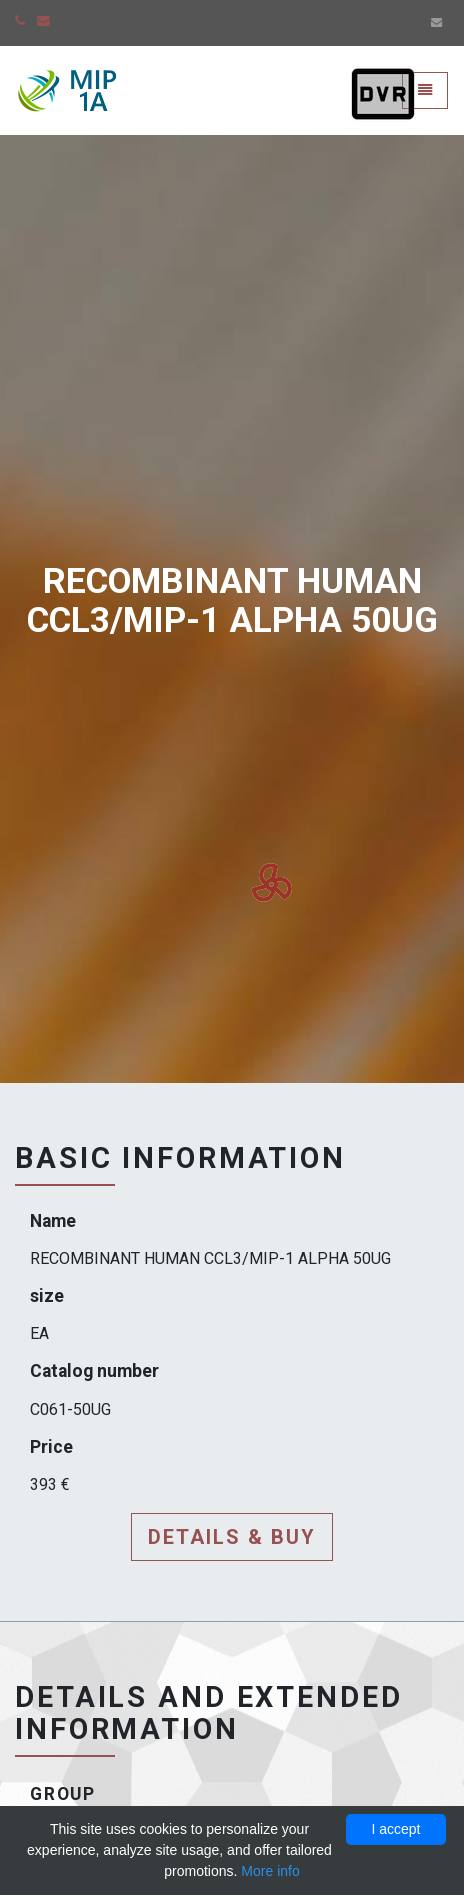  What do you see at coordinates (383, 94) in the screenshot?
I see `access DVR recordings` at bounding box center [383, 94].